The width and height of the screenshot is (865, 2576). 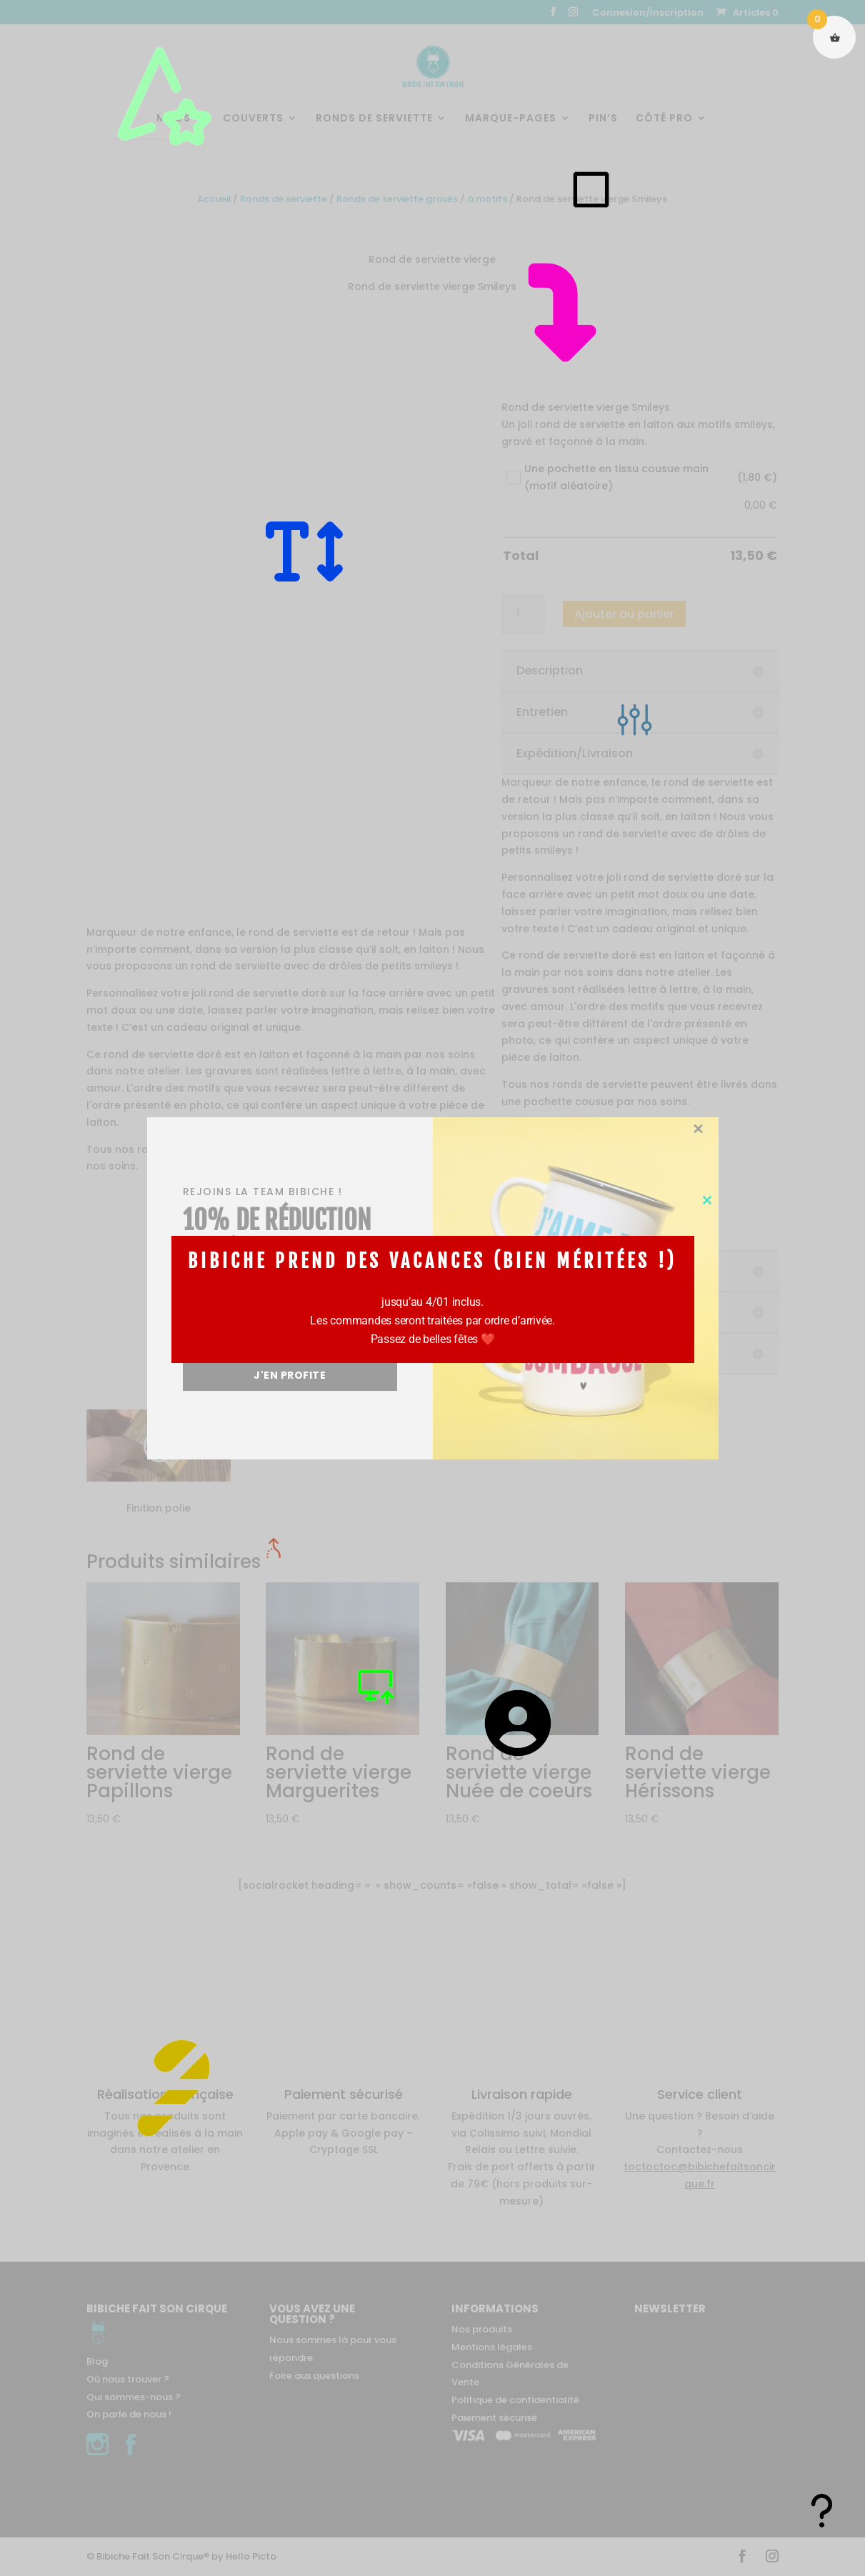 I want to click on indicates holiday or seasonal content, so click(x=171, y=2090).